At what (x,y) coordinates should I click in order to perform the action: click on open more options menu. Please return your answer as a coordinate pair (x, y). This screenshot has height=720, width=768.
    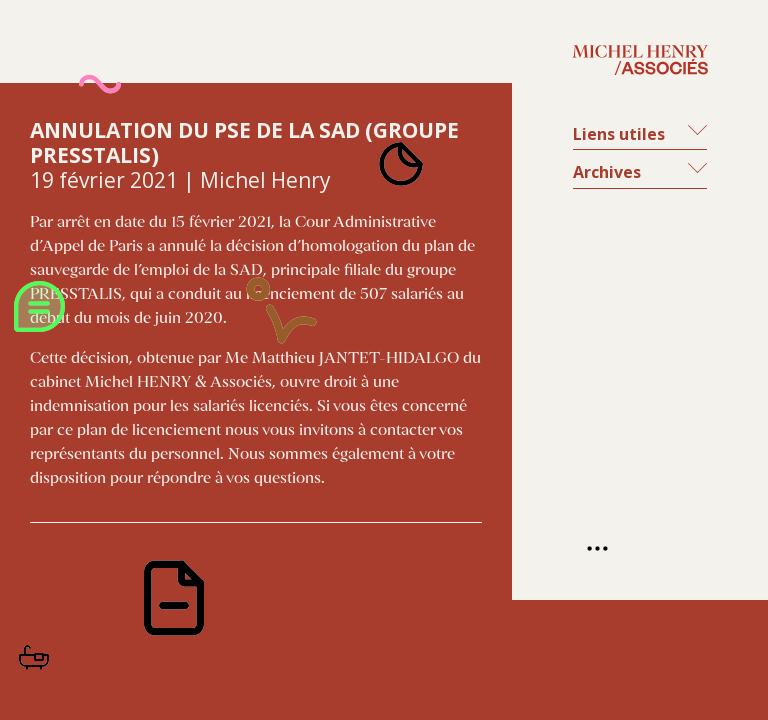
    Looking at the image, I should click on (597, 548).